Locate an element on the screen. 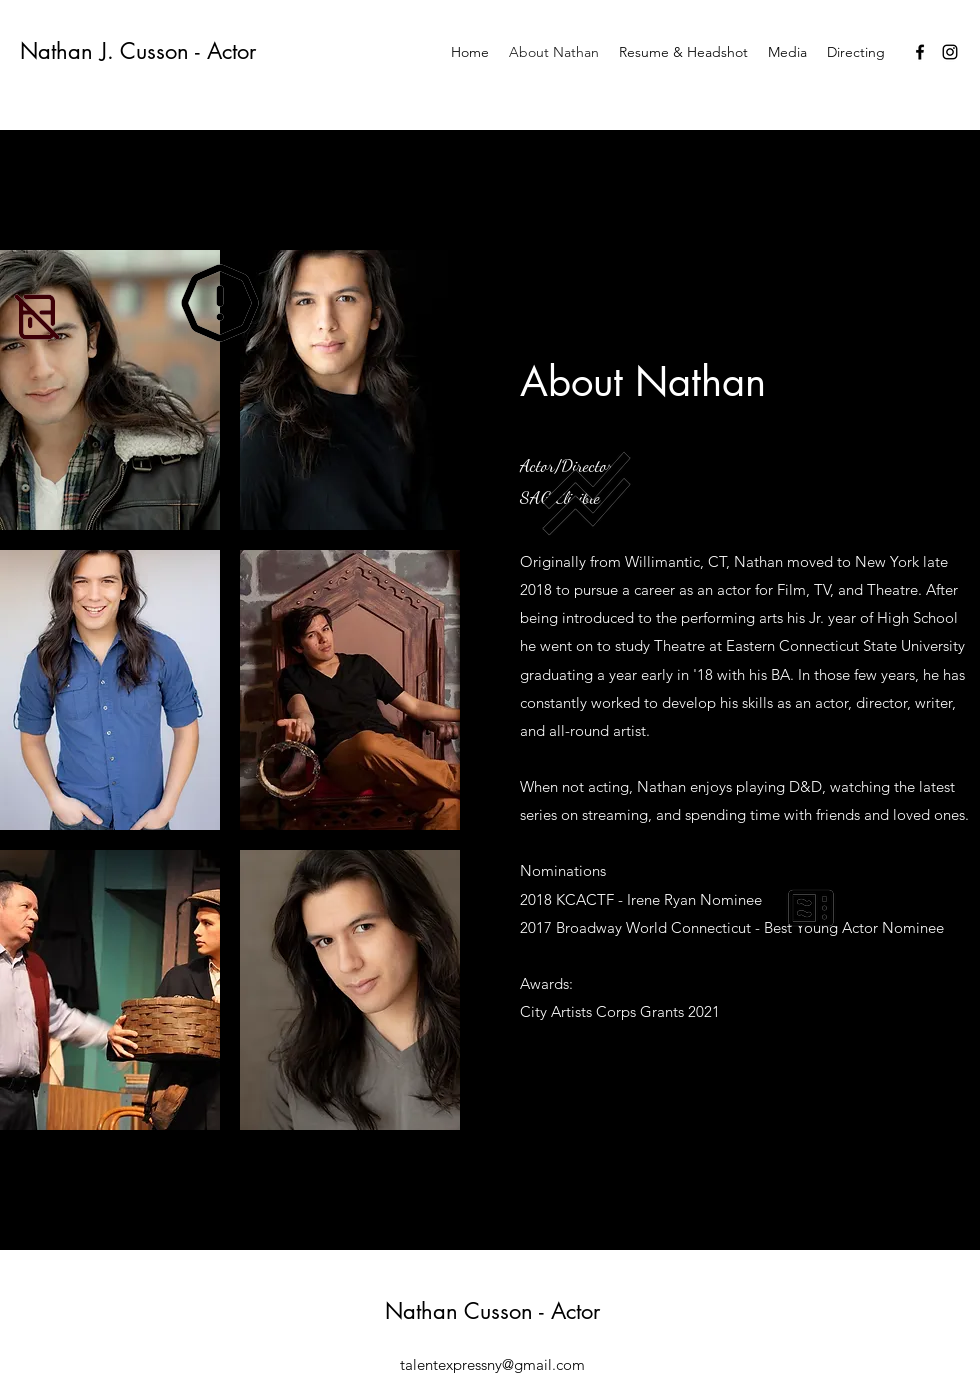 The width and height of the screenshot is (980, 1390). indicates a critical error or warning is located at coordinates (220, 303).